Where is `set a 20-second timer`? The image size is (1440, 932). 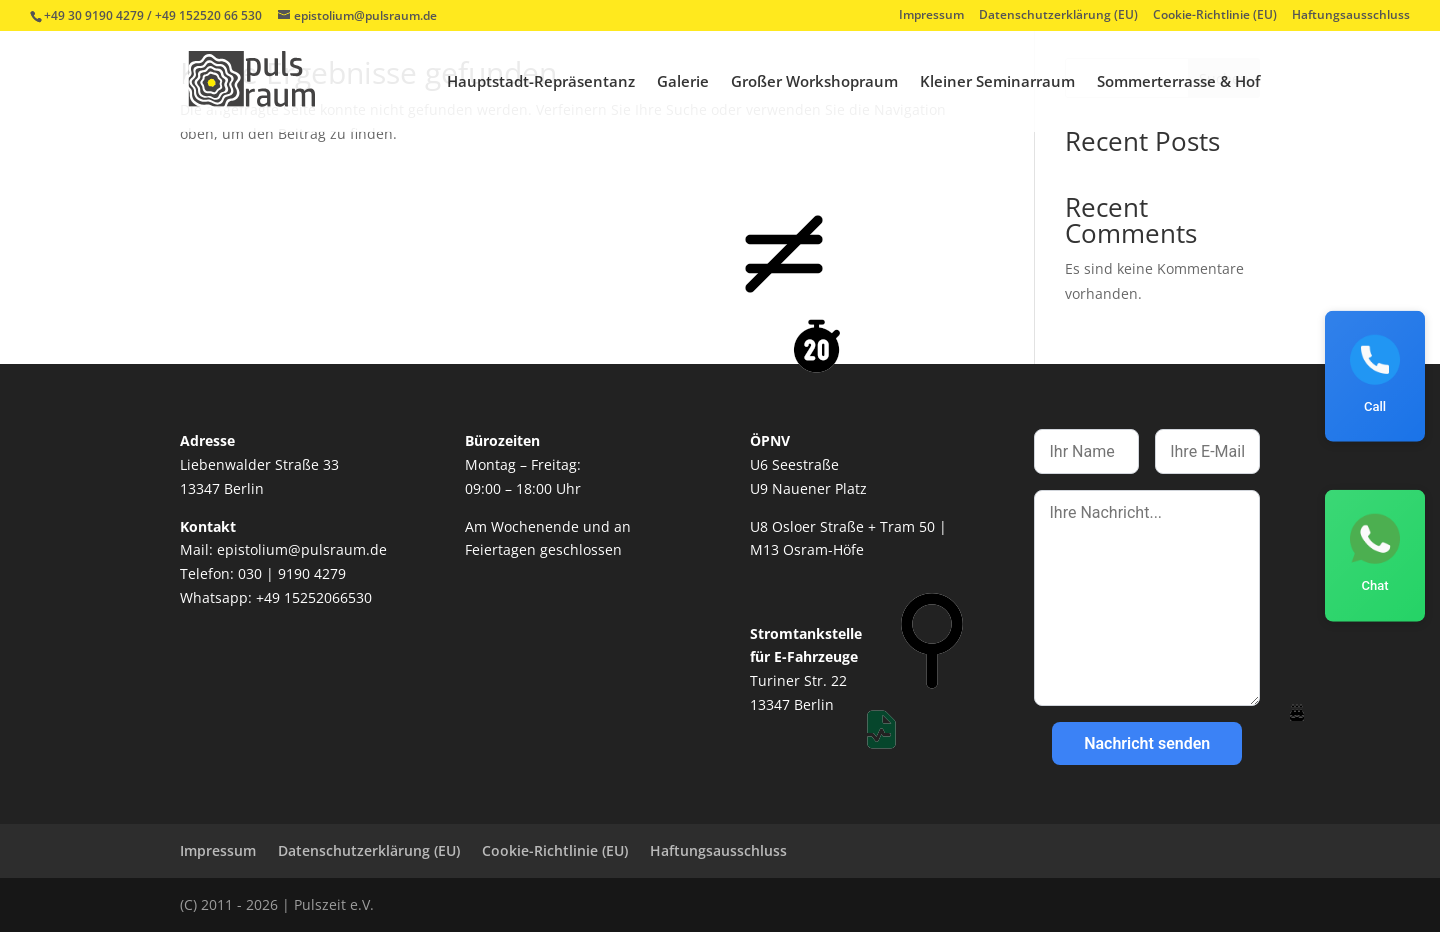 set a 20-second timer is located at coordinates (816, 346).